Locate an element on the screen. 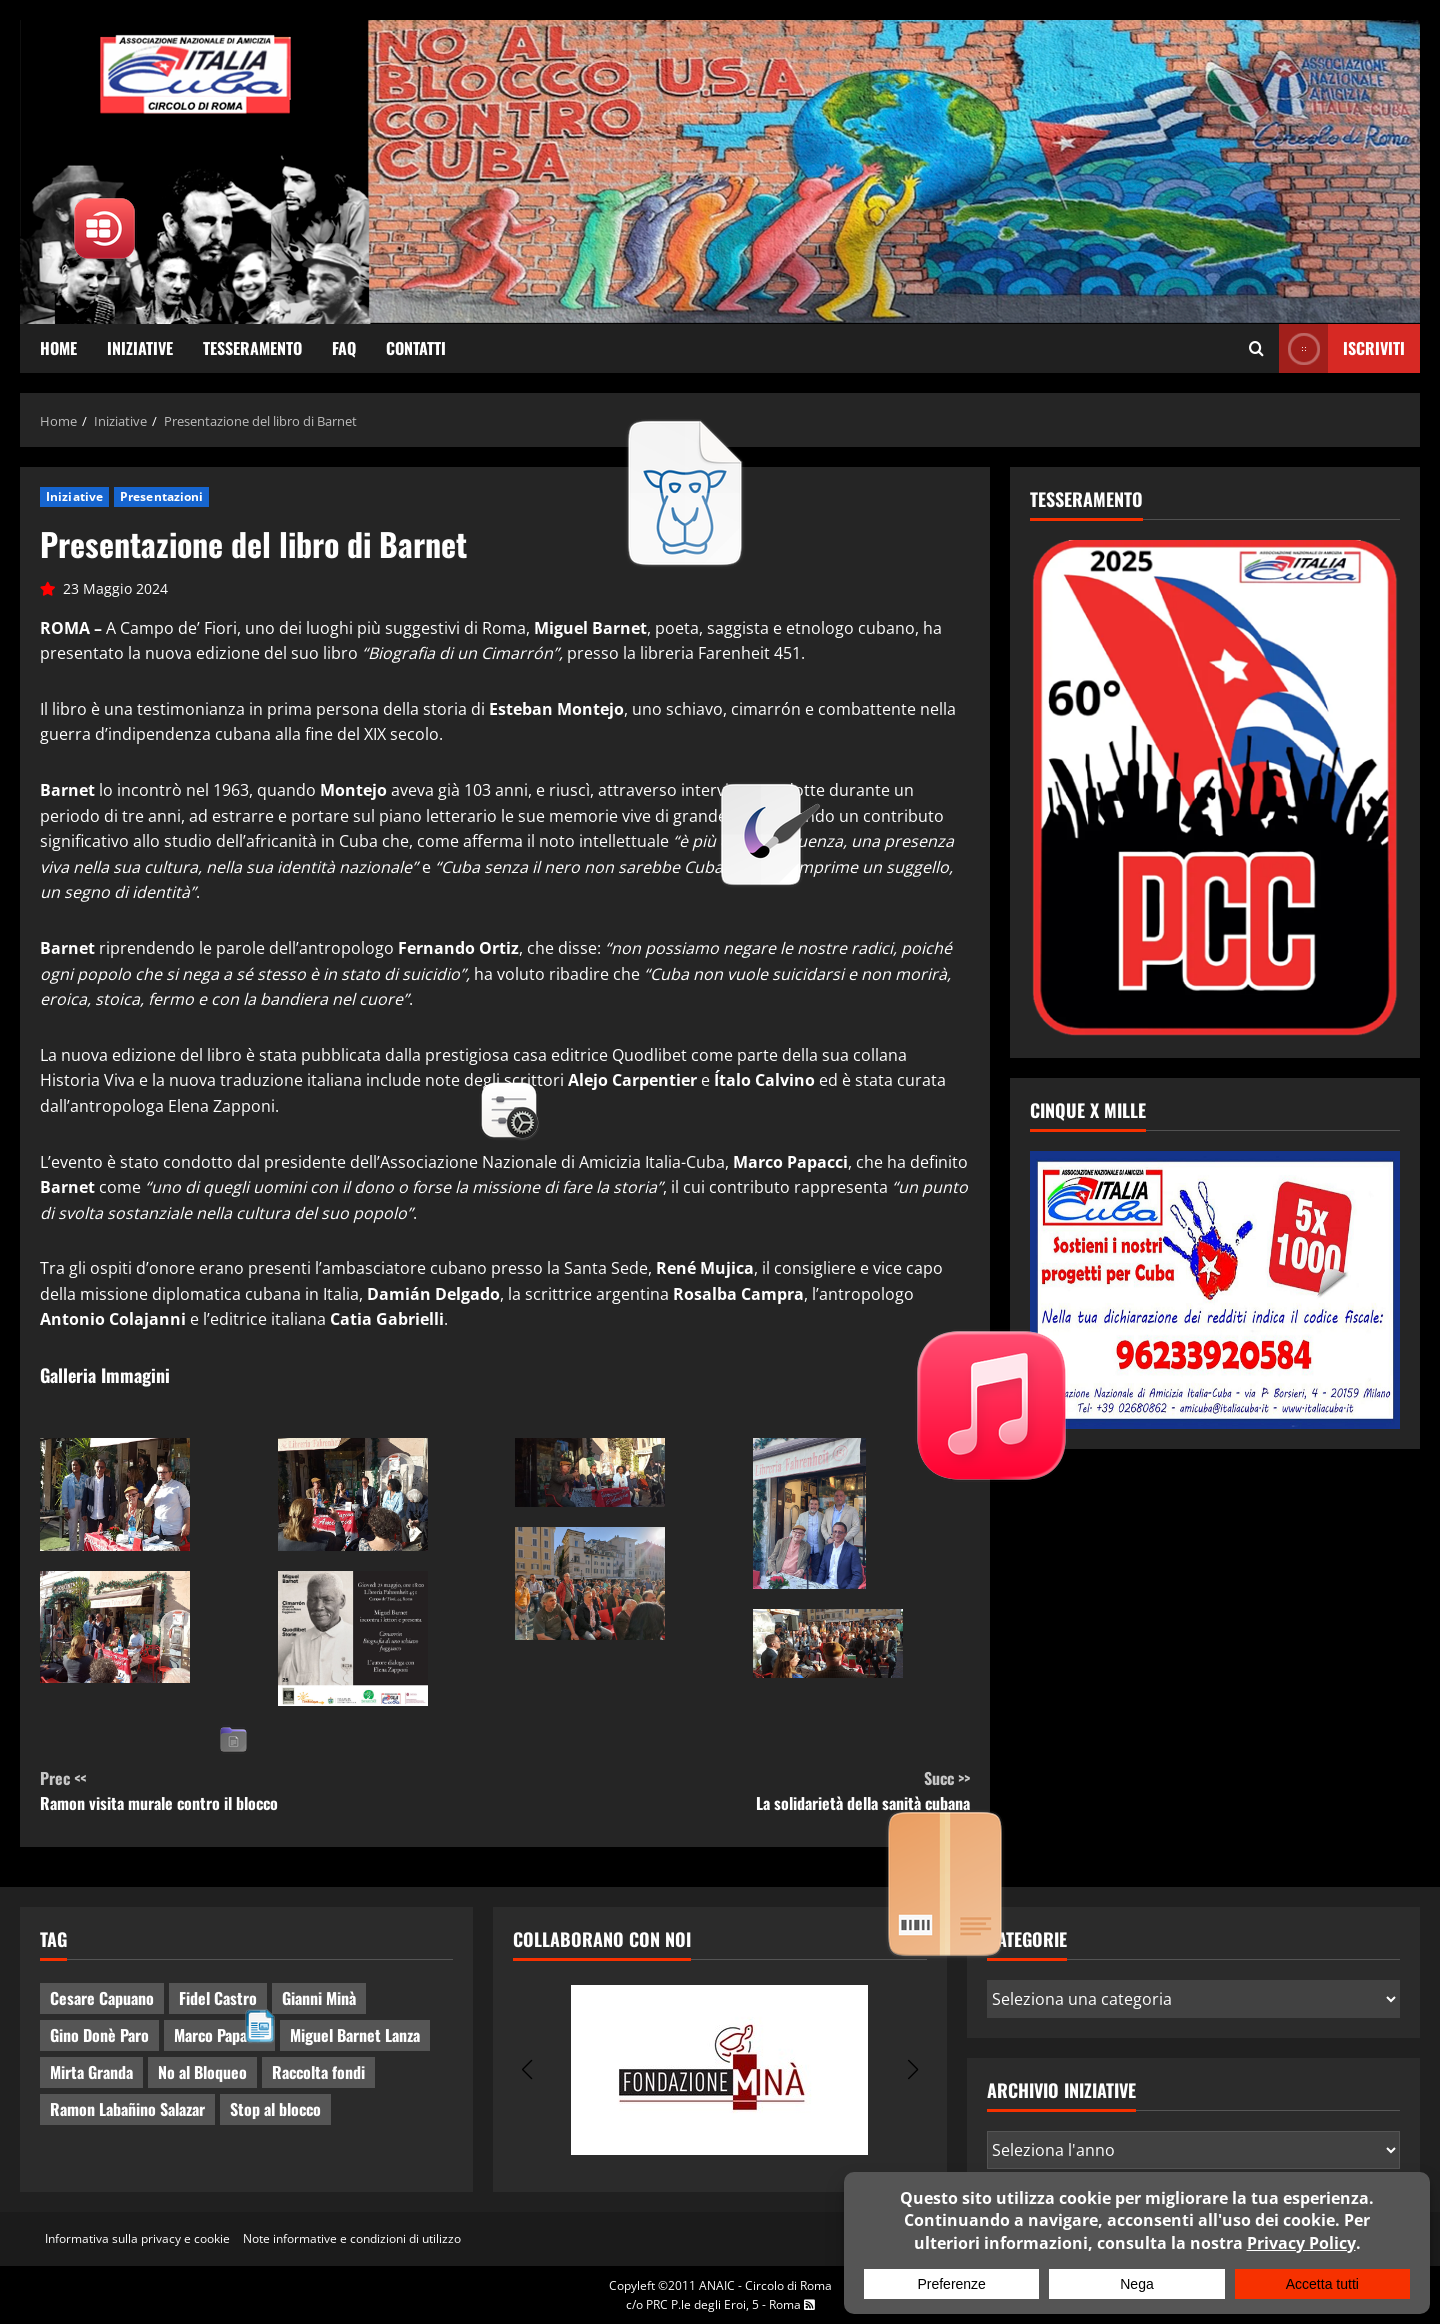 The width and height of the screenshot is (1440, 2324). a perl programming language file is located at coordinates (685, 493).